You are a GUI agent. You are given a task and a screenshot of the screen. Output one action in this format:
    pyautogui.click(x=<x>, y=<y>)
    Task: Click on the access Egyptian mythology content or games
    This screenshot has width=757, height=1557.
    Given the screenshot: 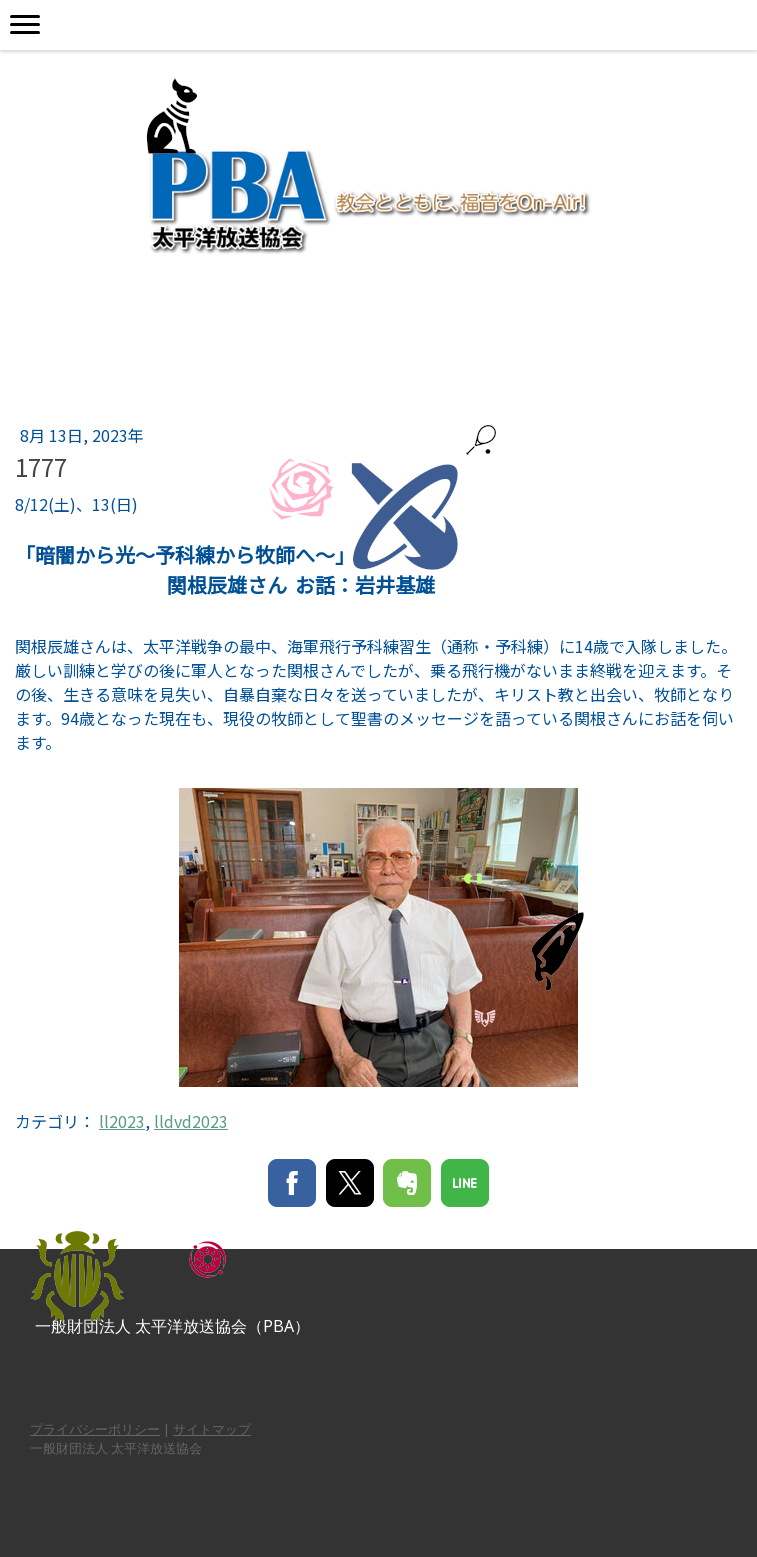 What is the action you would take?
    pyautogui.click(x=172, y=116)
    